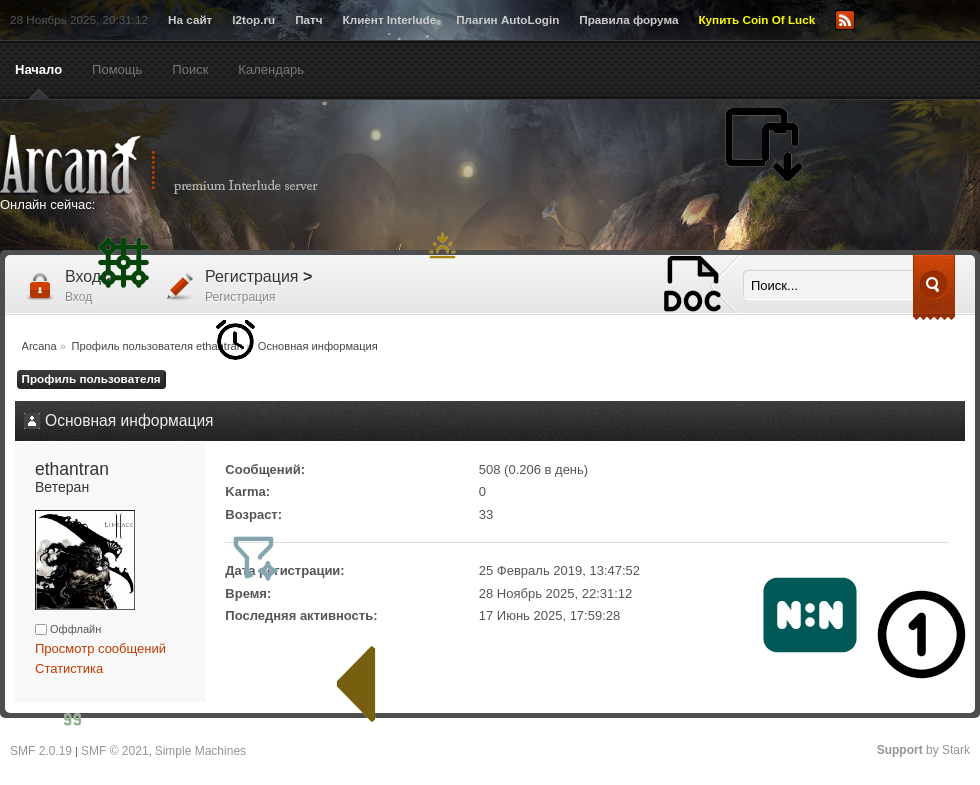 This screenshot has width=980, height=785. I want to click on indicates 99 or more unread notifications, so click(72, 719).